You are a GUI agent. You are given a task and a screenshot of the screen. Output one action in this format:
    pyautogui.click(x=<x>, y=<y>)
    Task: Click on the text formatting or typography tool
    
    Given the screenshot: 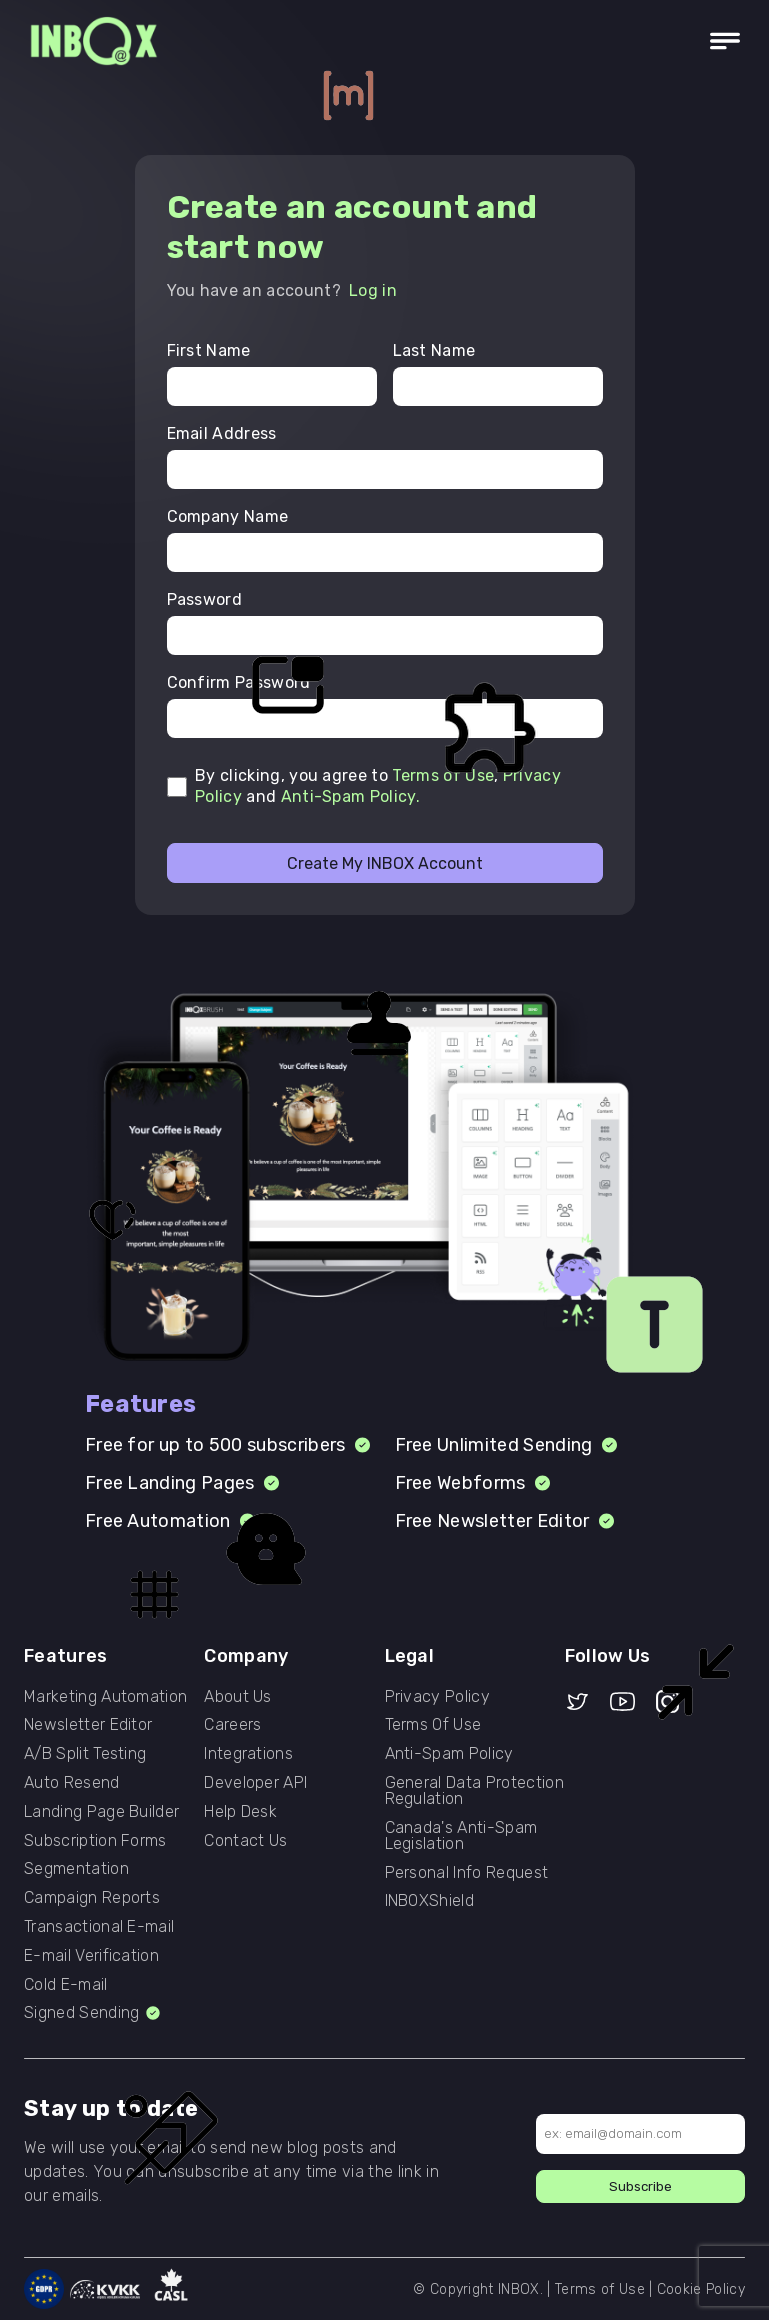 What is the action you would take?
    pyautogui.click(x=654, y=1324)
    